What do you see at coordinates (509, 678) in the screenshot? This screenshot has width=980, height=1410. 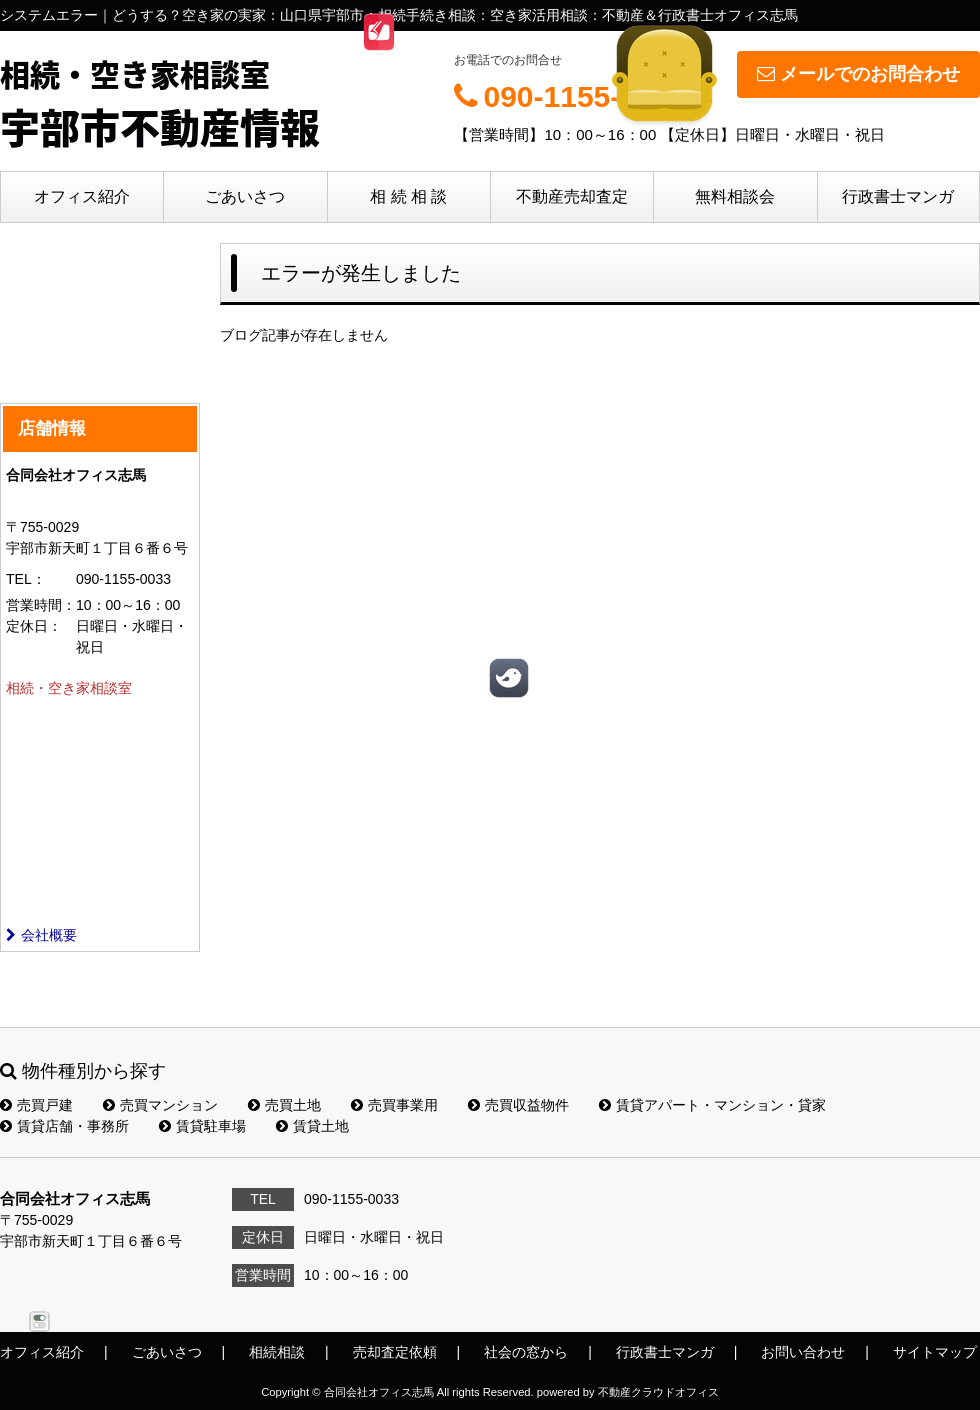 I see `launch the budgie desktop environment` at bounding box center [509, 678].